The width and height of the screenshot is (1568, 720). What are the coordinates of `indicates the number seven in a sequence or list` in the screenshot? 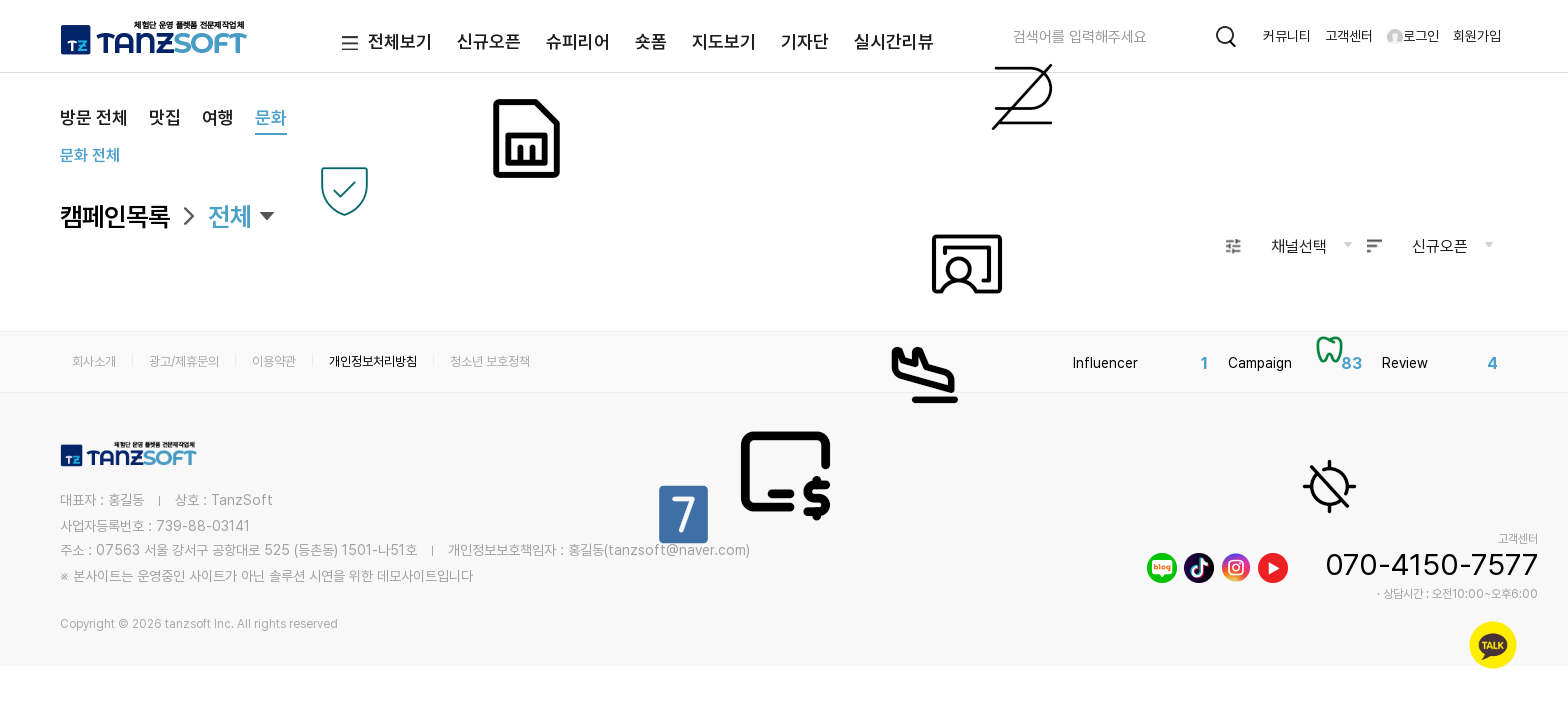 It's located at (683, 514).